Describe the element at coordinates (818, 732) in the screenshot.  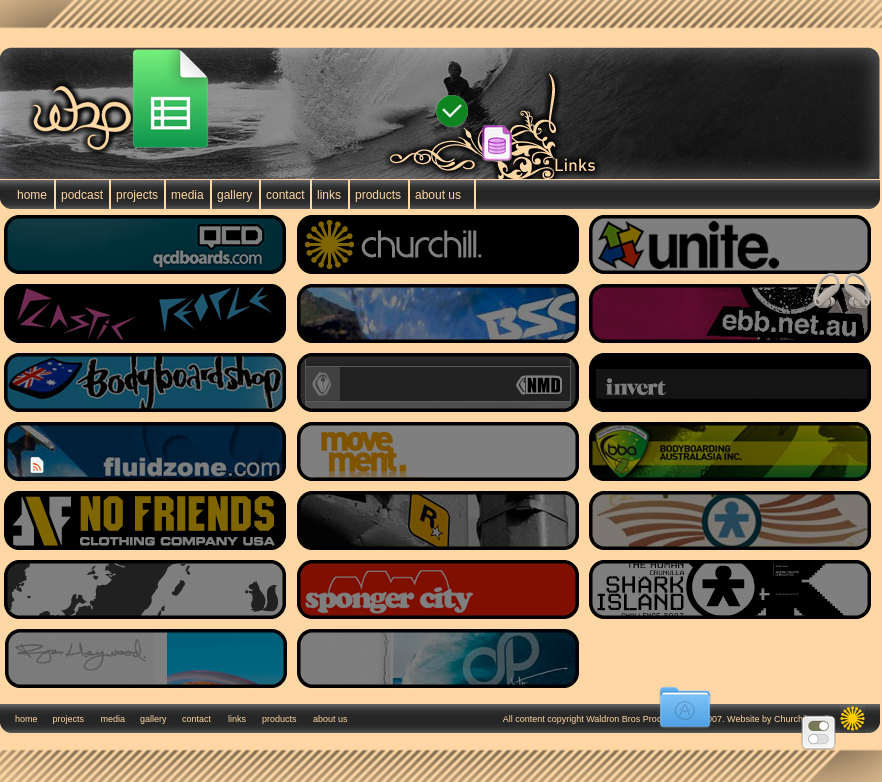
I see `open gnome tweaks to customize desktop settings` at that location.